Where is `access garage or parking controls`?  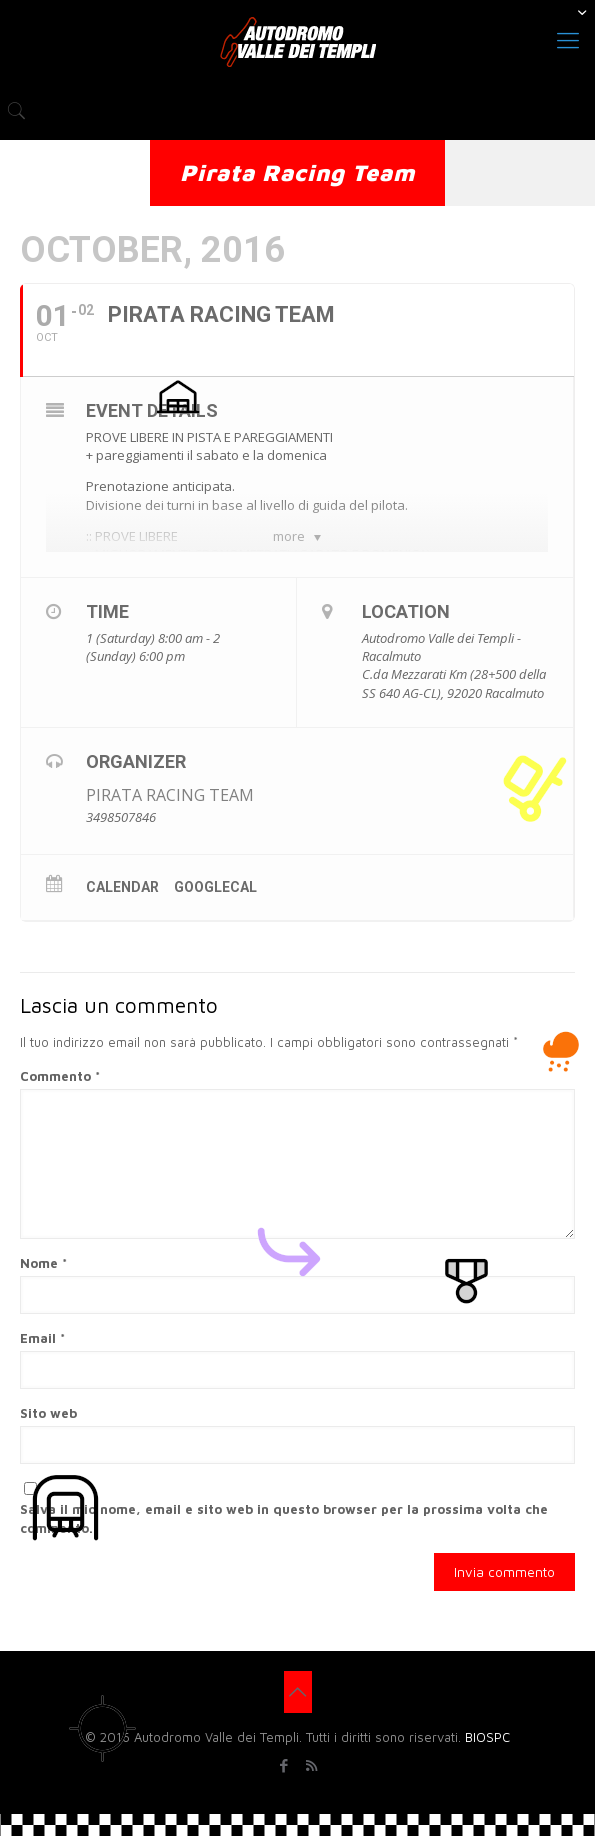
access garage or parking controls is located at coordinates (178, 399).